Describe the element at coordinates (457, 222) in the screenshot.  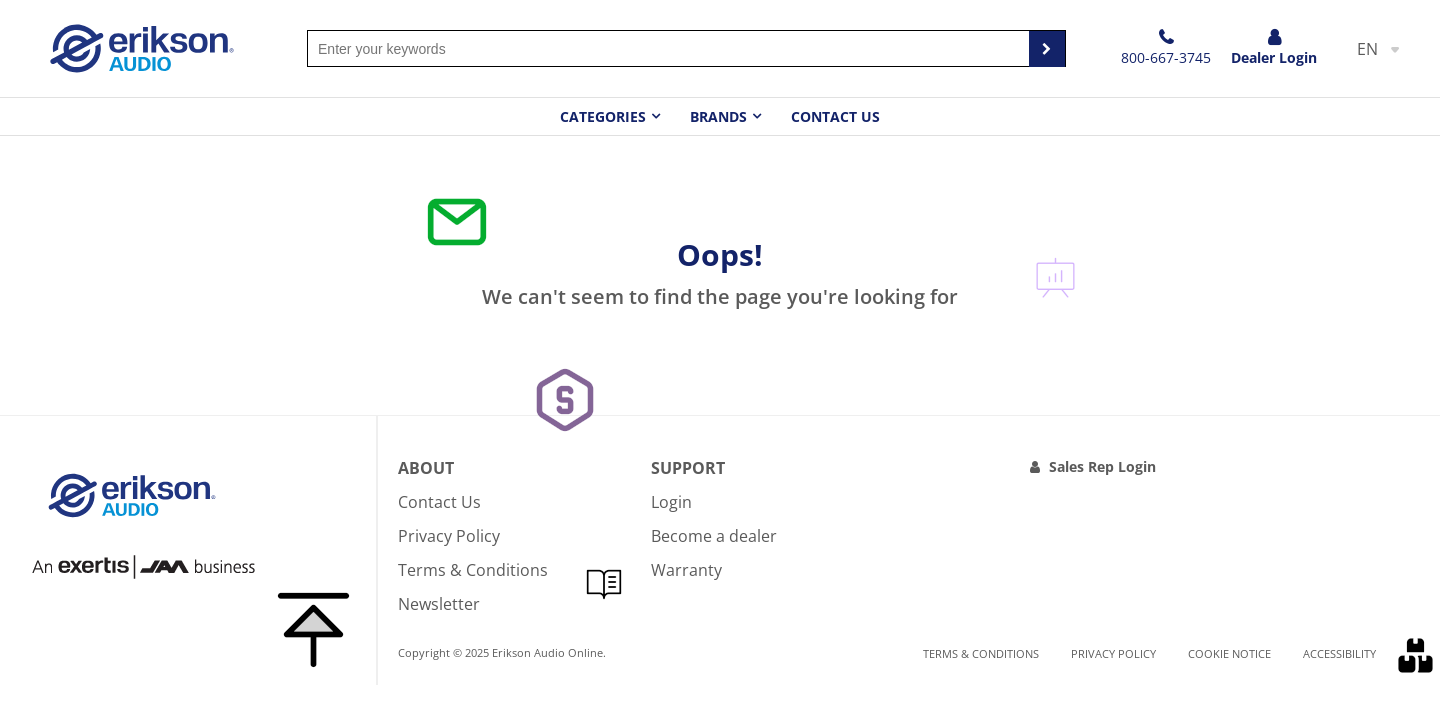
I see `open your email inbox` at that location.